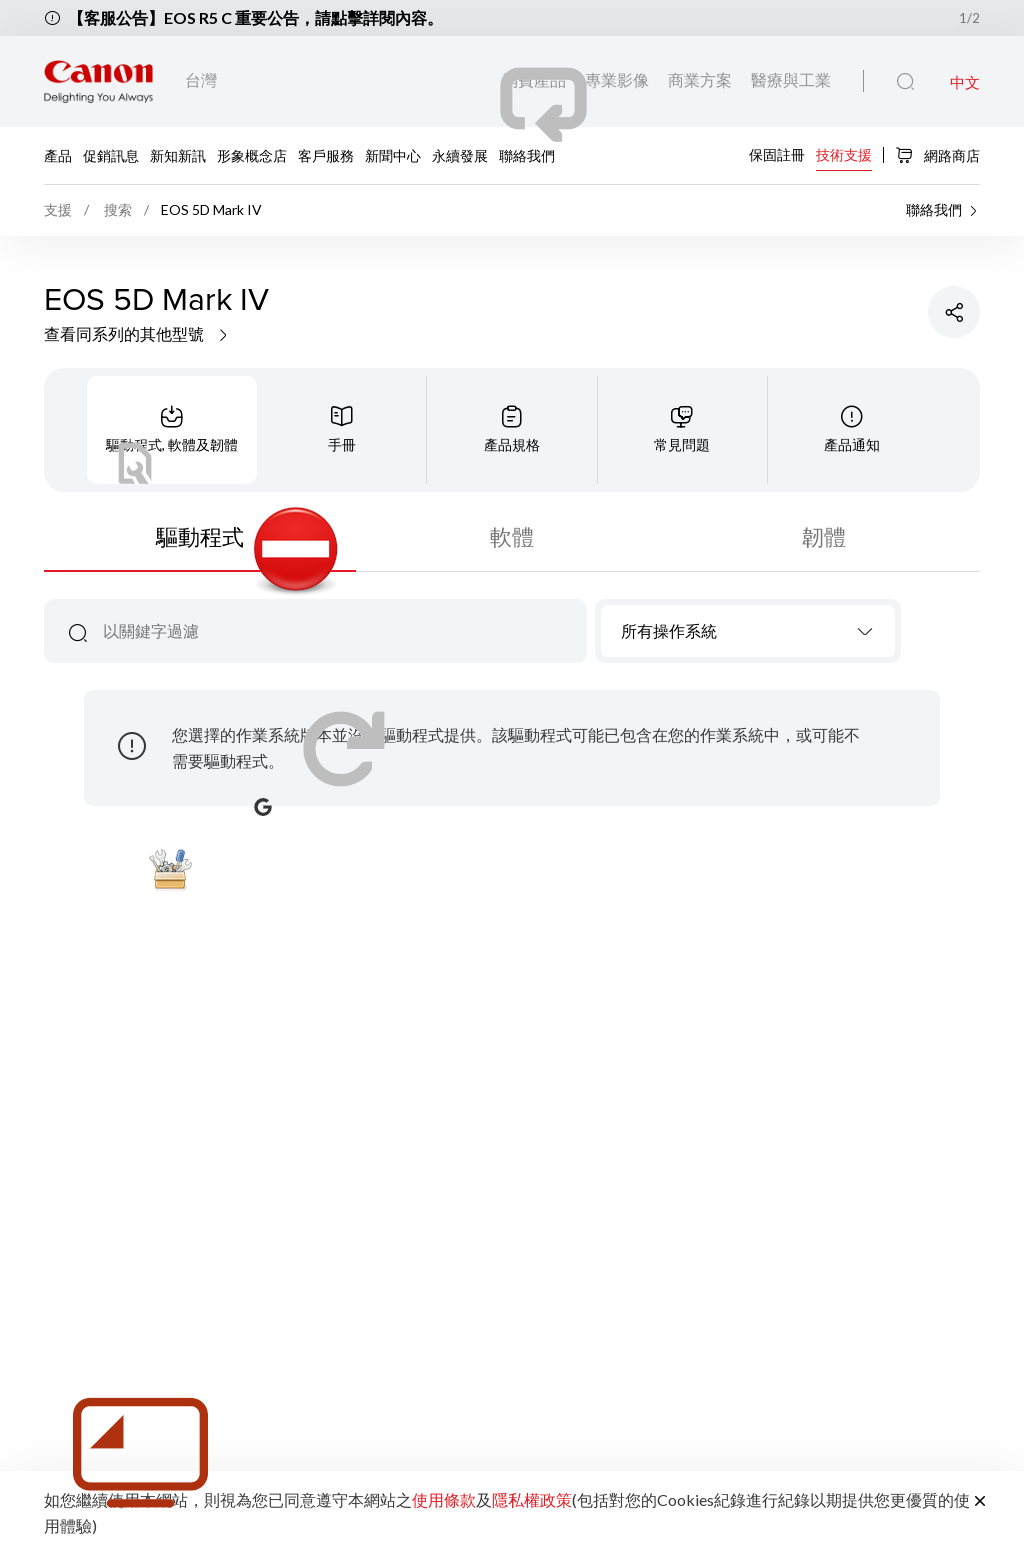 Image resolution: width=1024 pixels, height=1555 pixels. Describe the element at coordinates (296, 549) in the screenshot. I see `indicates an error or critical issue has occurred` at that location.